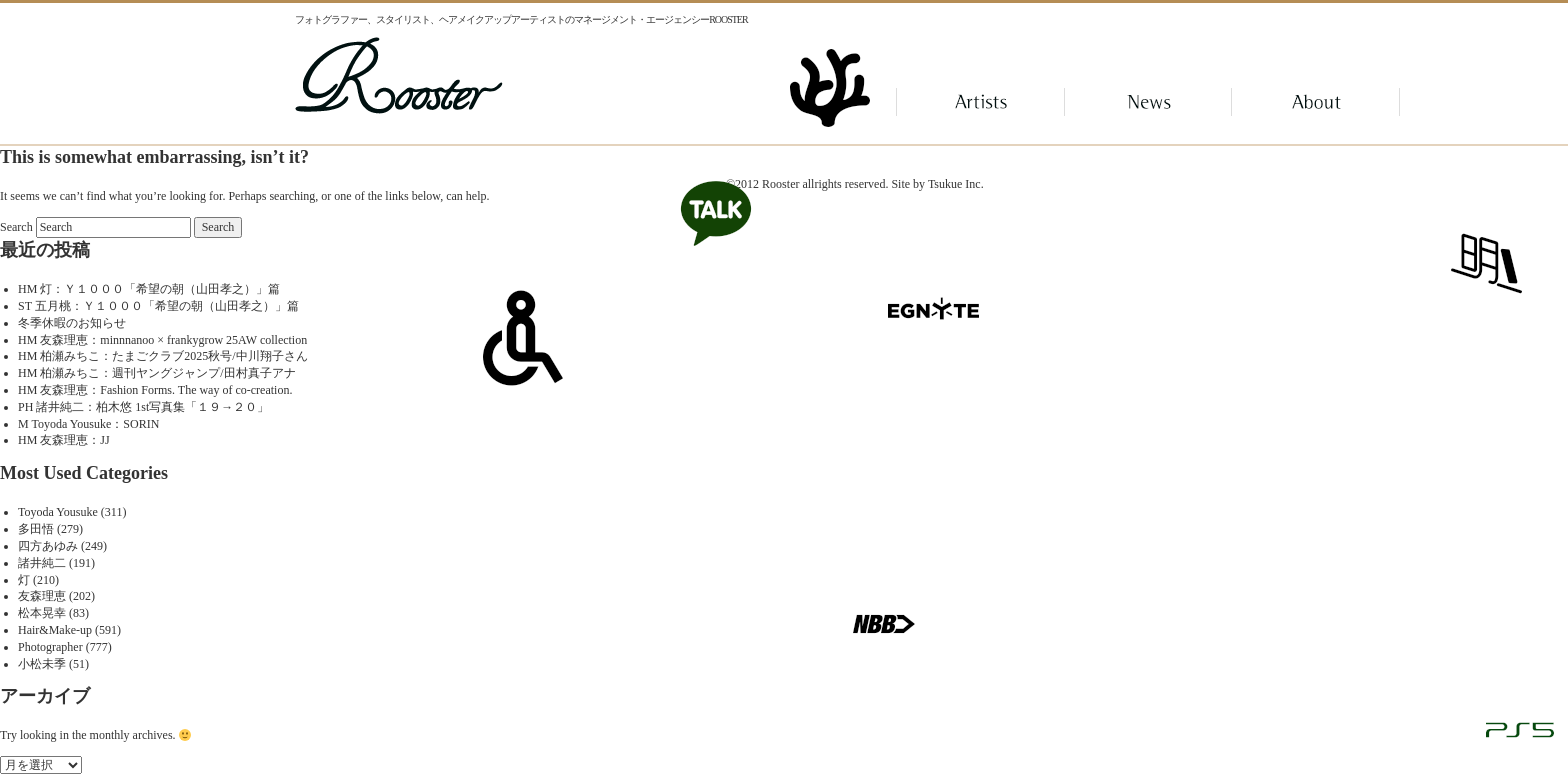 The image size is (1568, 774). I want to click on open the Kenmei manga tracking app, so click(1486, 263).